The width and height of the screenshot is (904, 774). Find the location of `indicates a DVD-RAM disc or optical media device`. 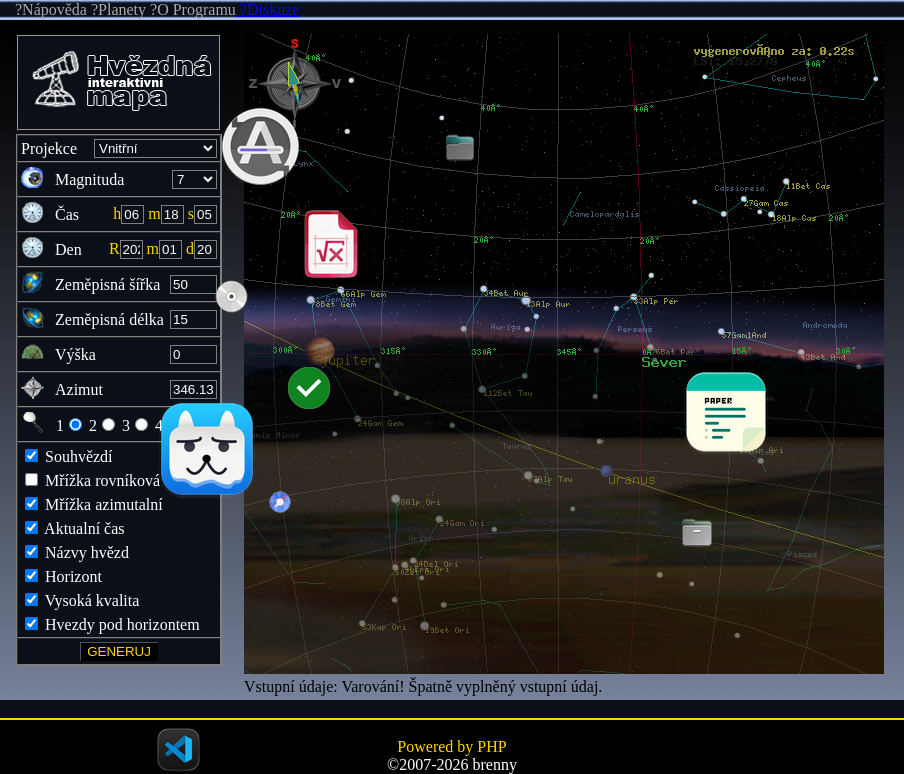

indicates a DVD-RAM disc or optical media device is located at coordinates (231, 296).